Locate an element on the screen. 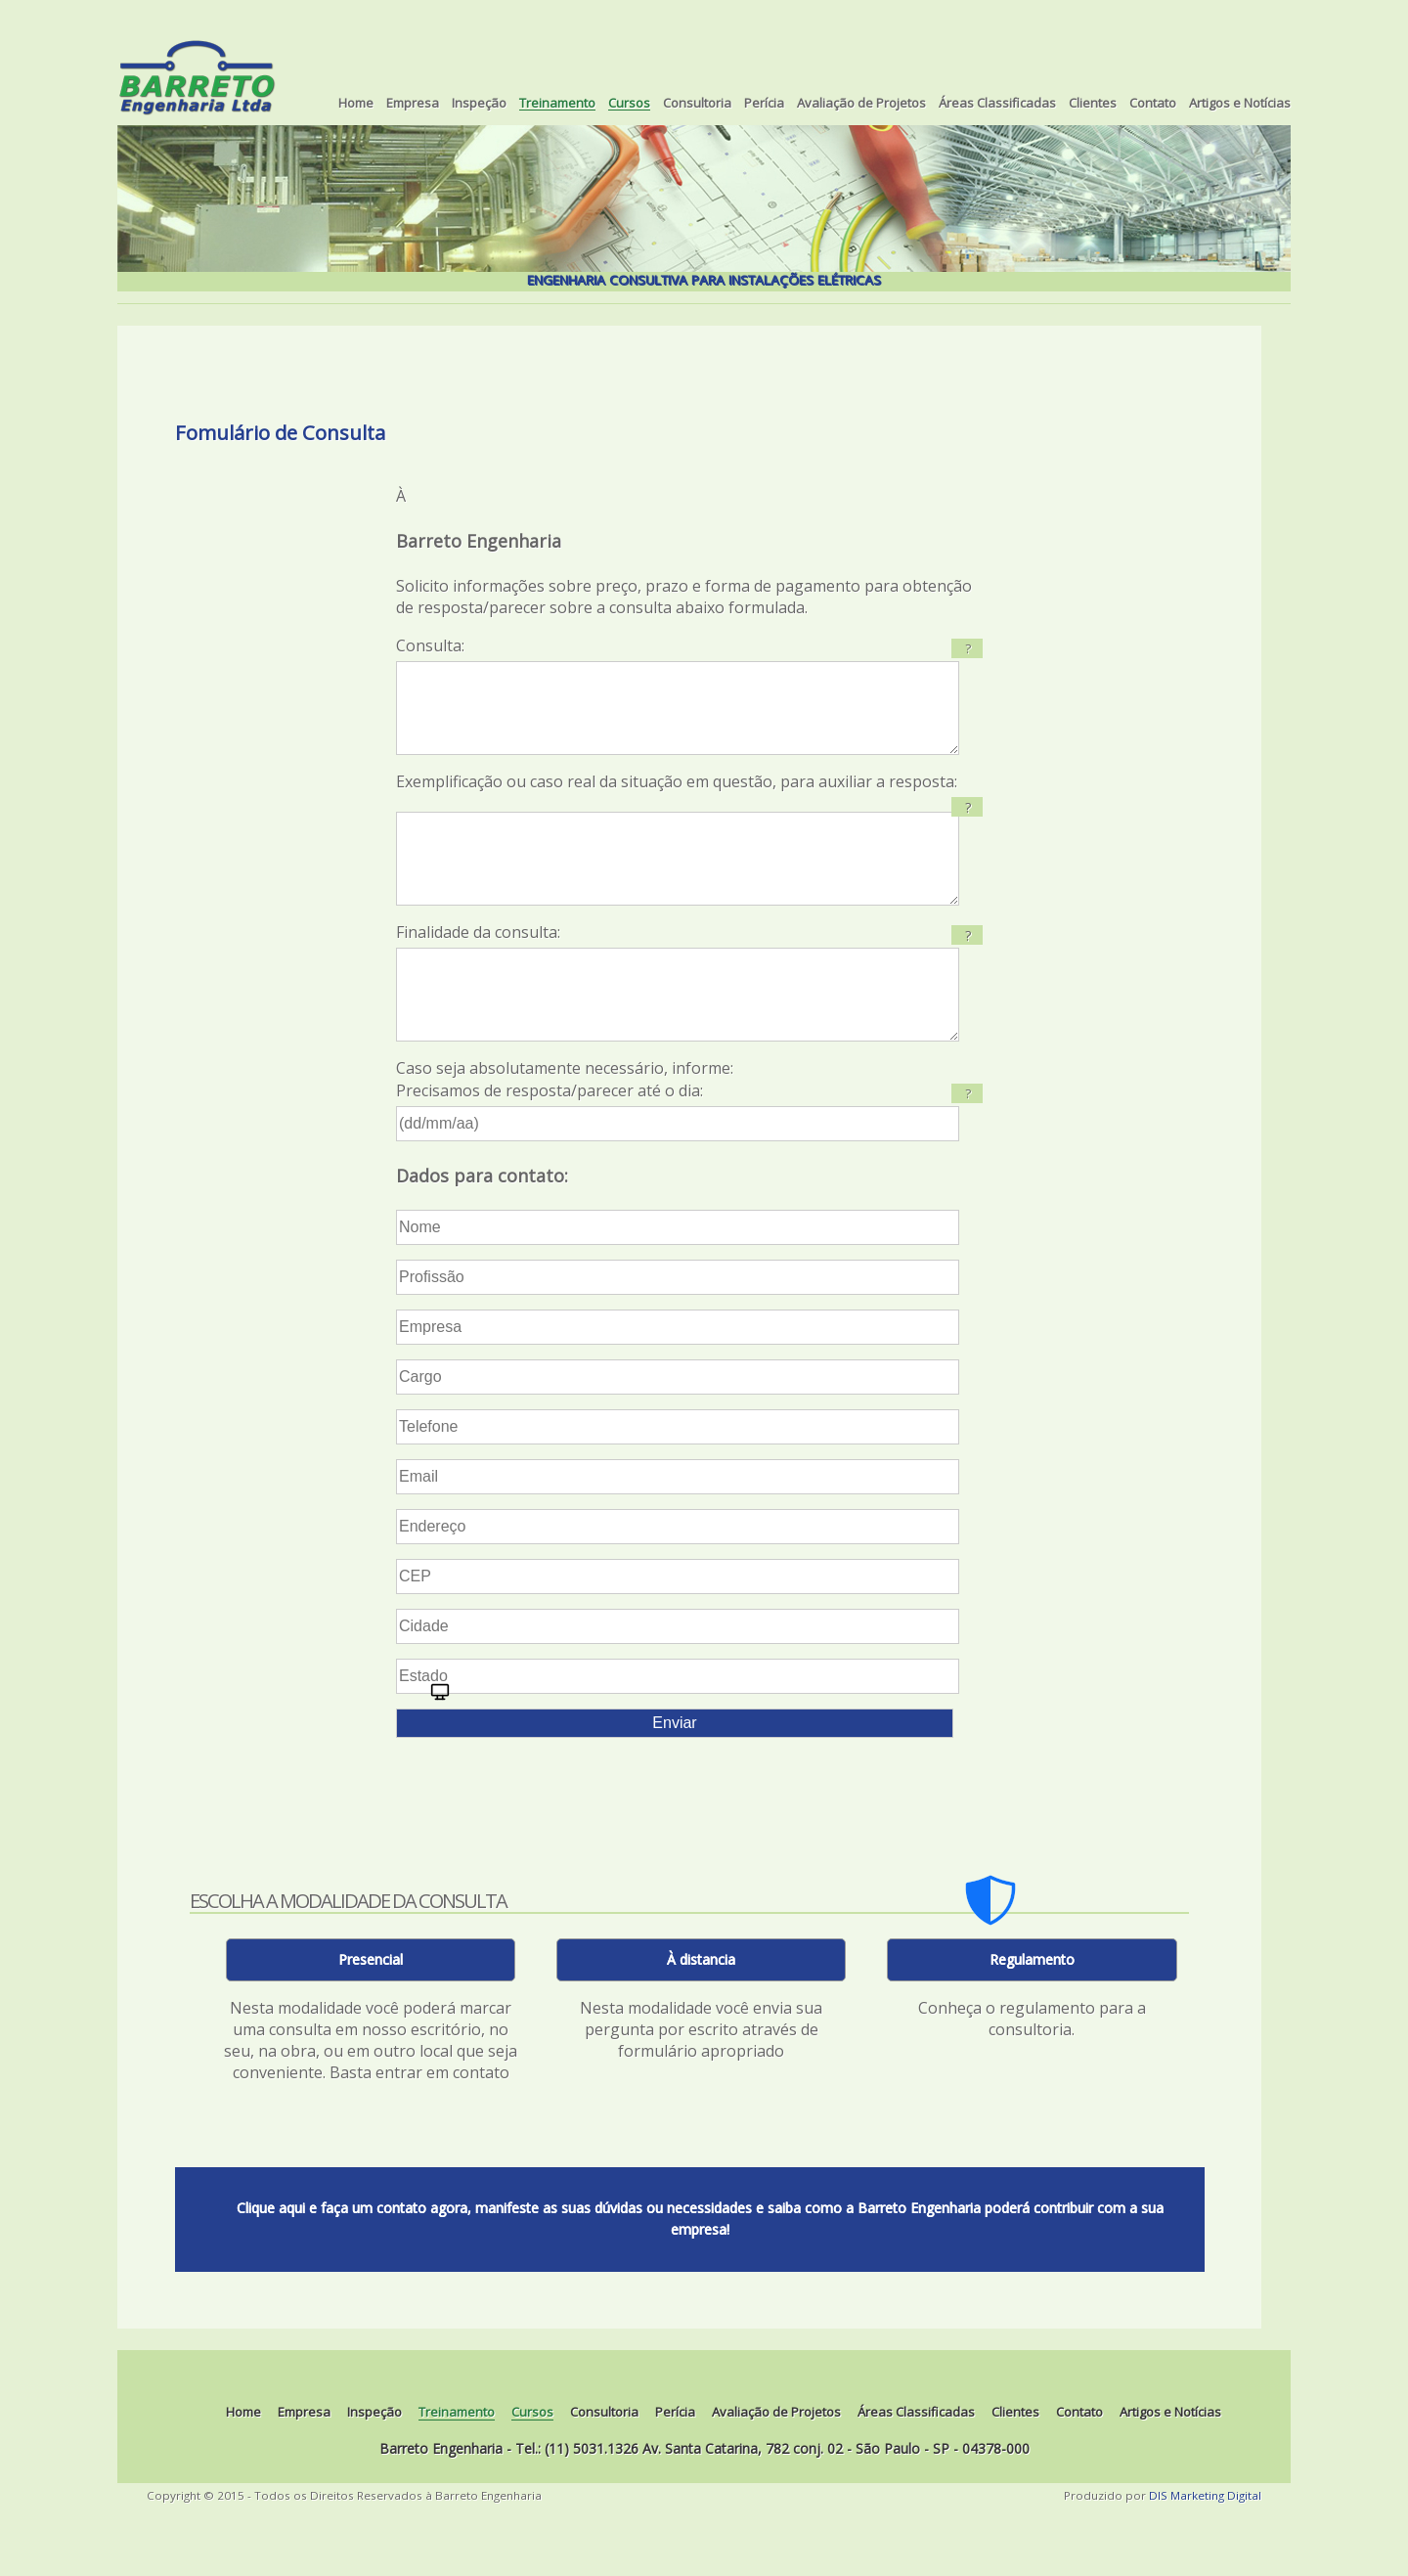 The height and width of the screenshot is (2576, 1408). switch to desktop view is located at coordinates (440, 1692).